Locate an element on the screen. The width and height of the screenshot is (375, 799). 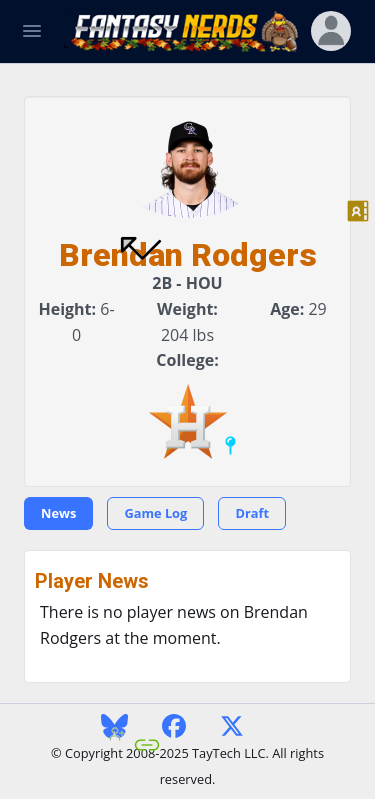
copy link to clipboard is located at coordinates (147, 745).